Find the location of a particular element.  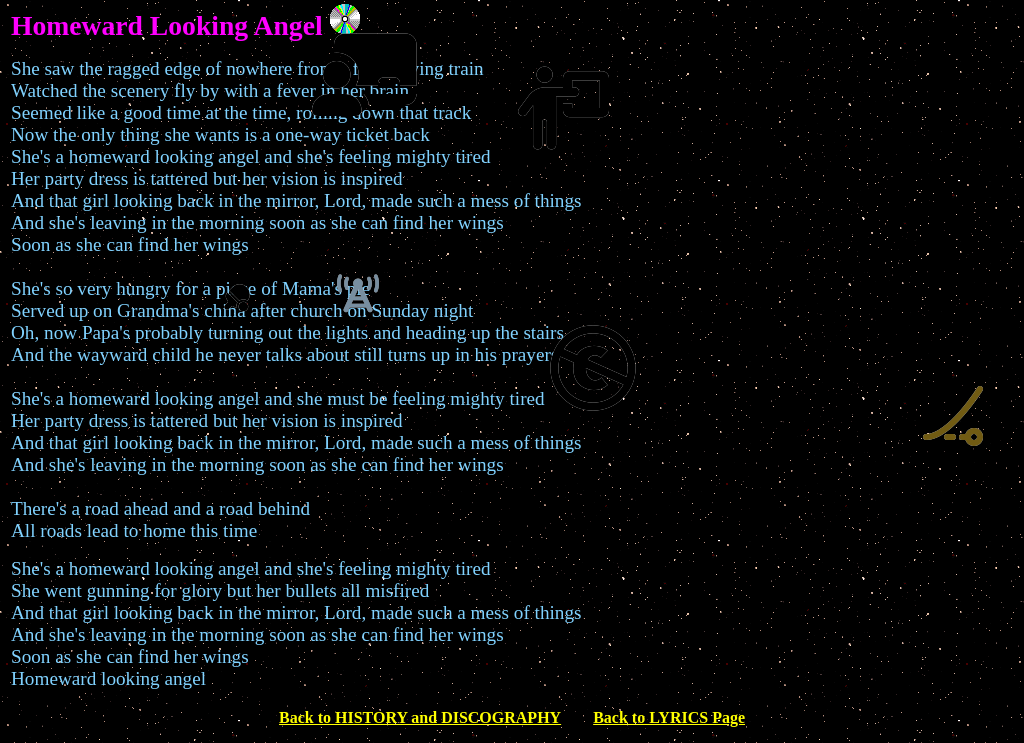

access teaching or presentation tools is located at coordinates (367, 72).